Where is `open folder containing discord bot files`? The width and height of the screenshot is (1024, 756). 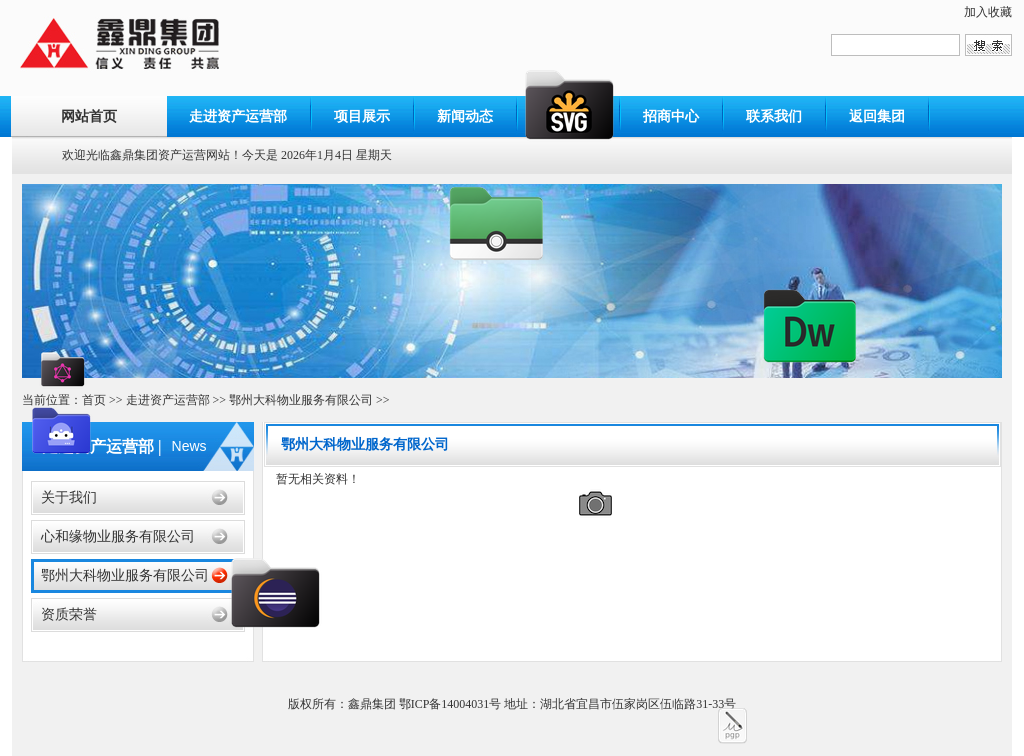 open folder containing discord bot files is located at coordinates (61, 432).